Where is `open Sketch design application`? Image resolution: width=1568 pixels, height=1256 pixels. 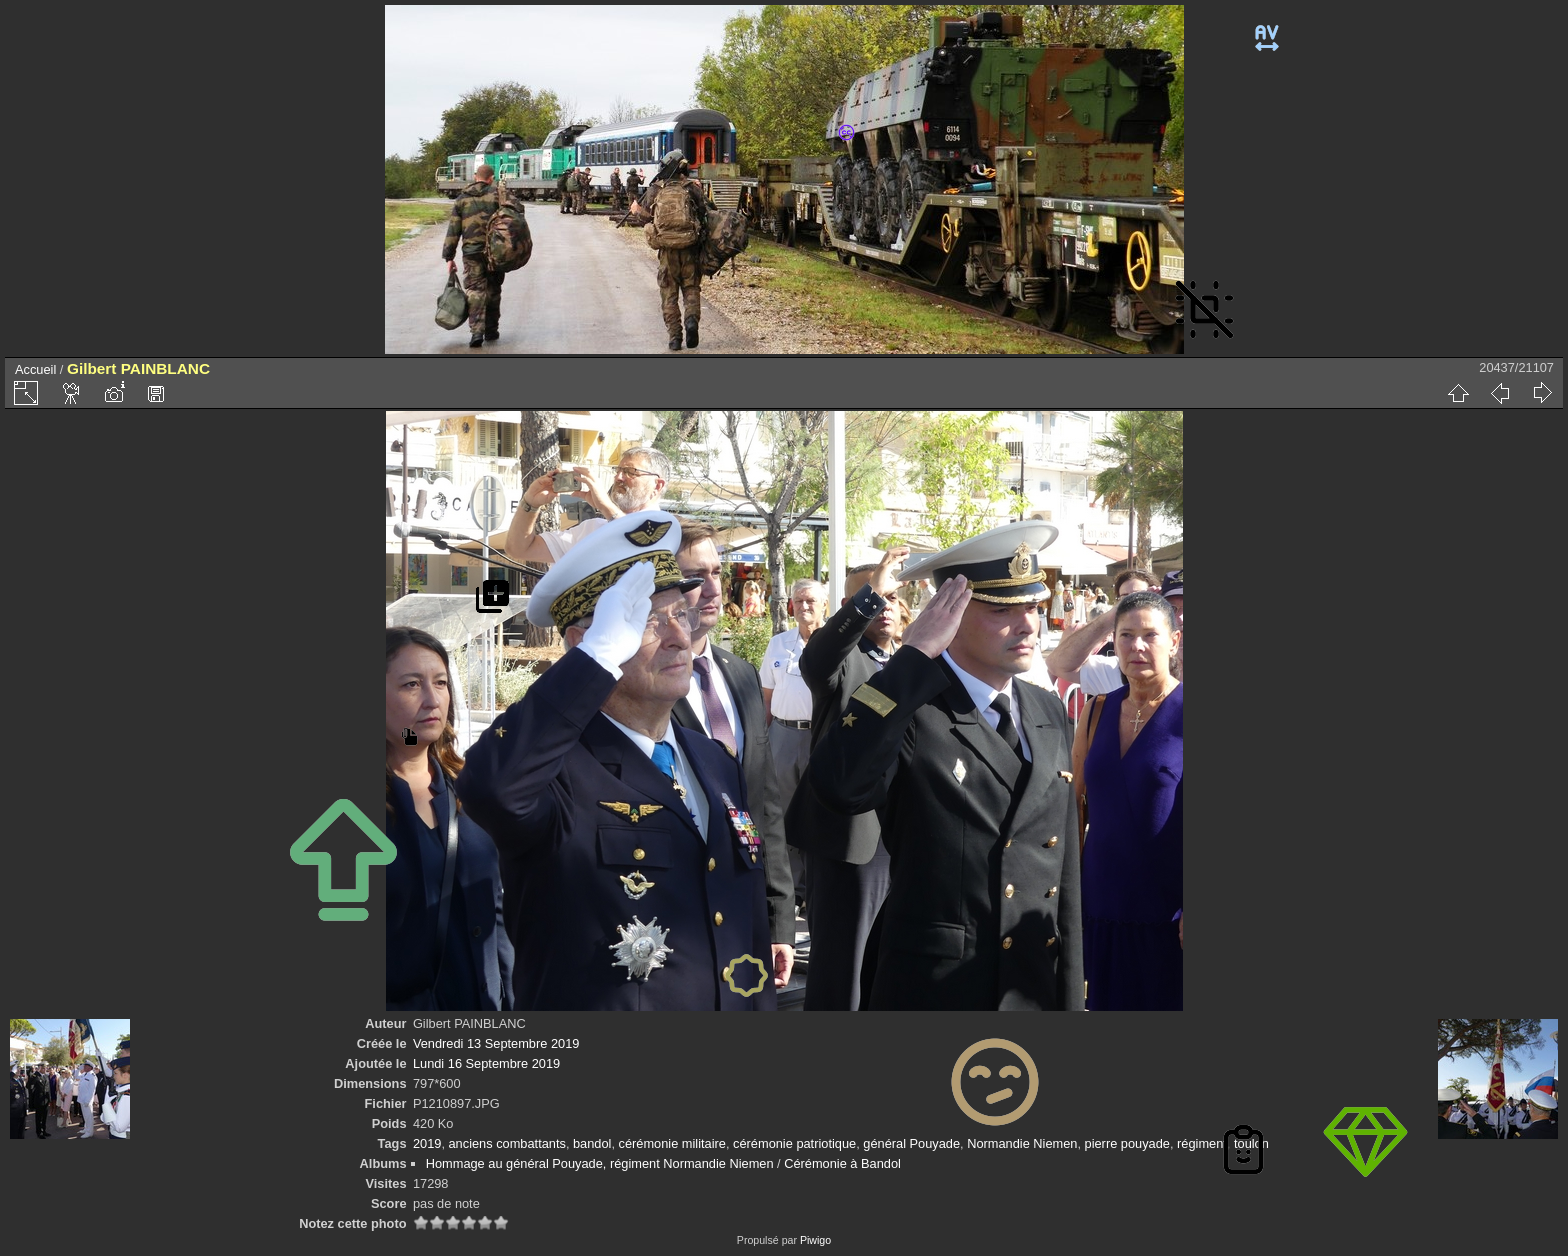 open Sketch design application is located at coordinates (1365, 1140).